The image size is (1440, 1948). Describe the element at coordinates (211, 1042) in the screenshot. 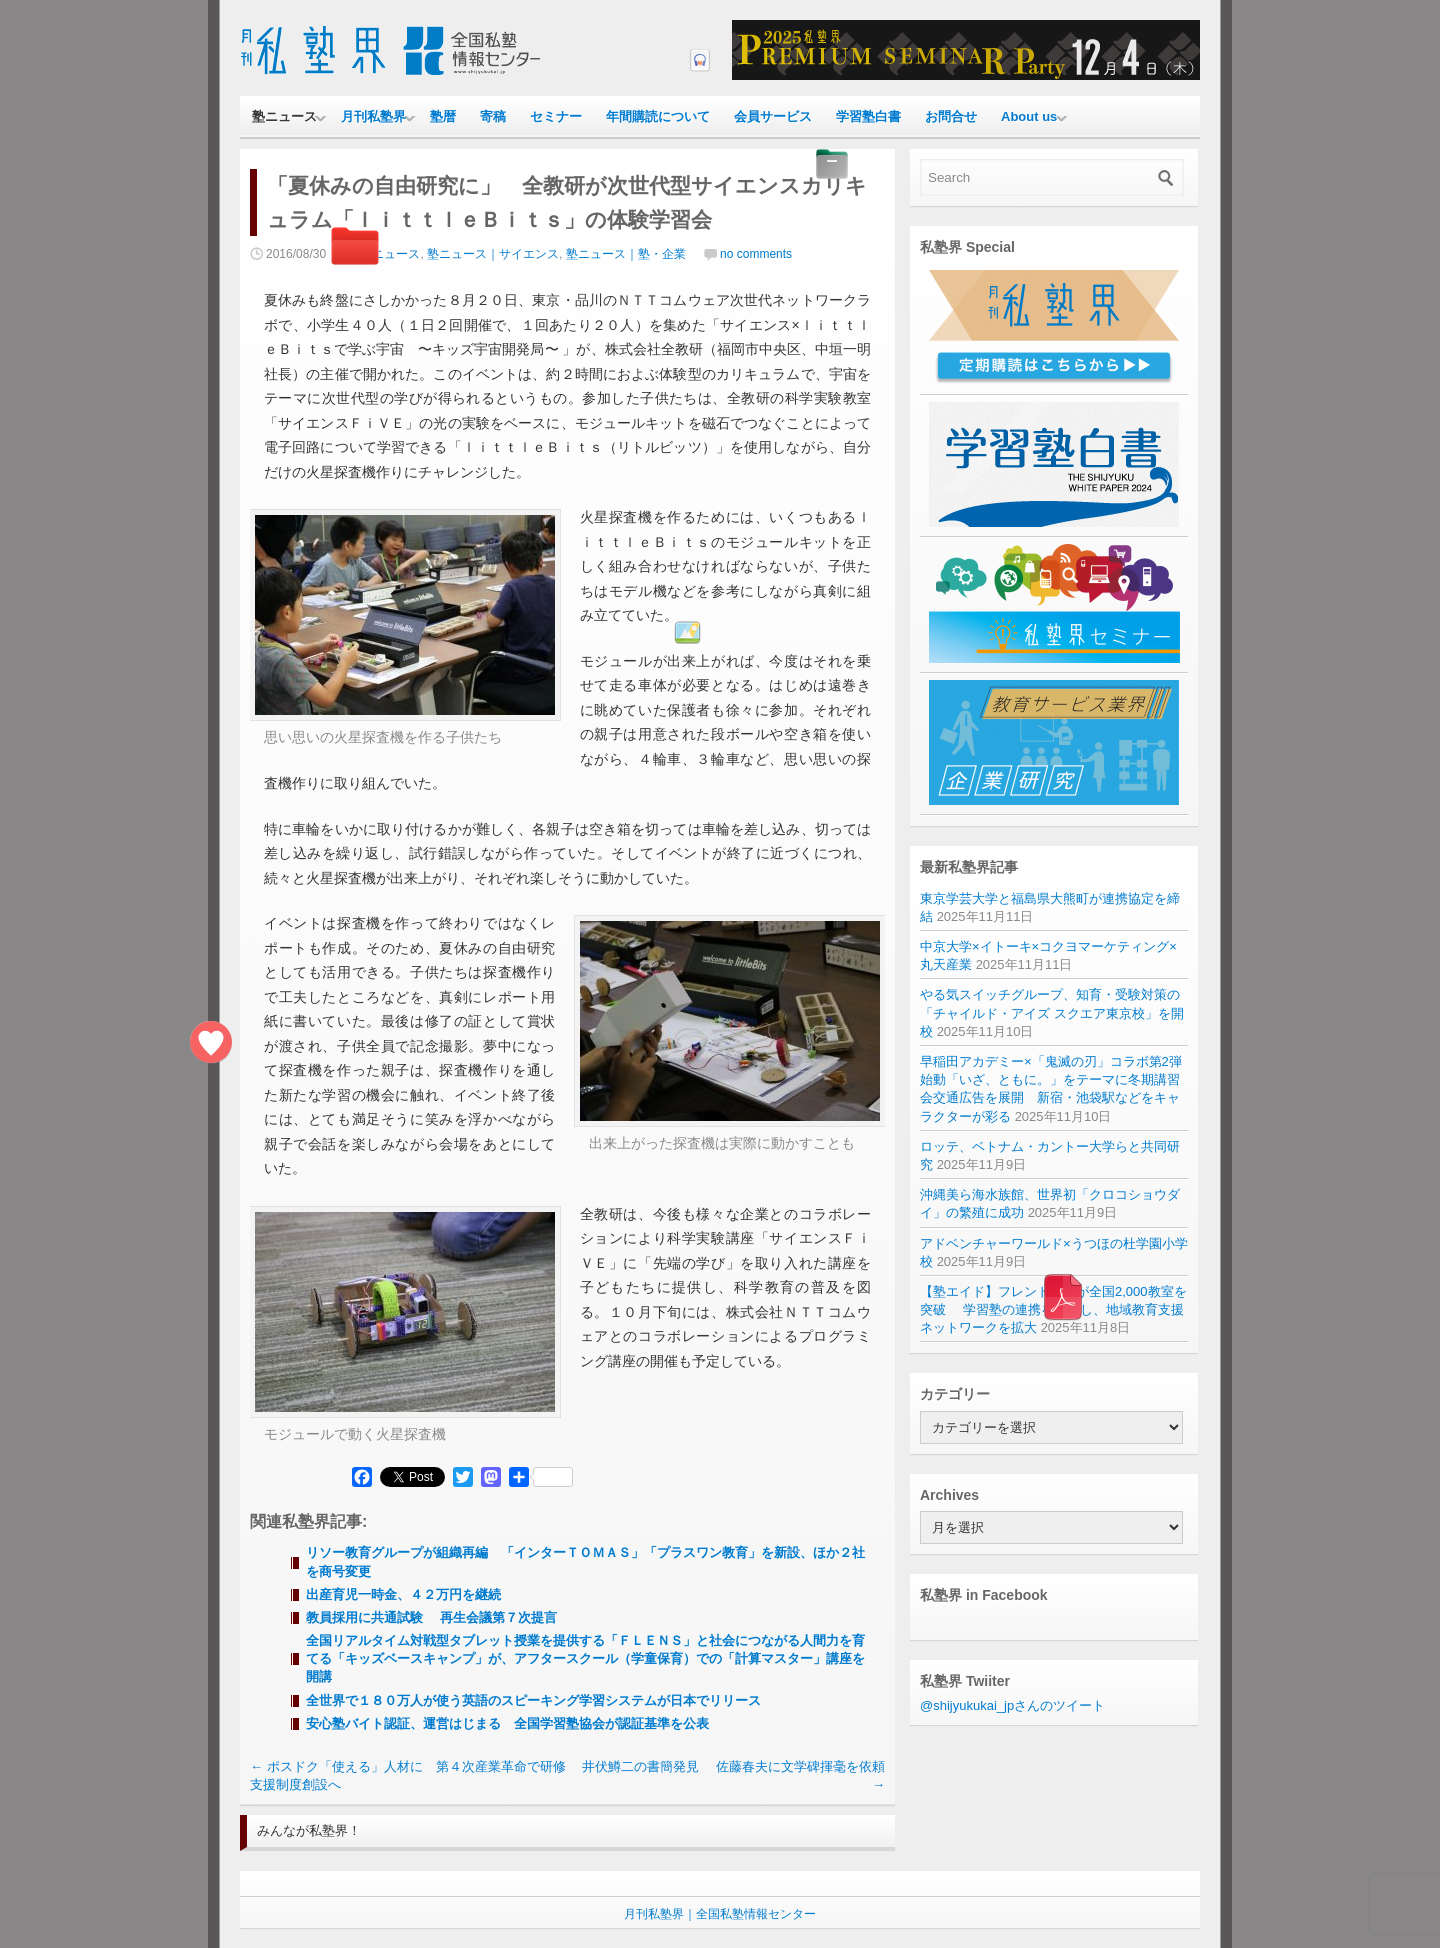

I see `mark item as favorite` at that location.